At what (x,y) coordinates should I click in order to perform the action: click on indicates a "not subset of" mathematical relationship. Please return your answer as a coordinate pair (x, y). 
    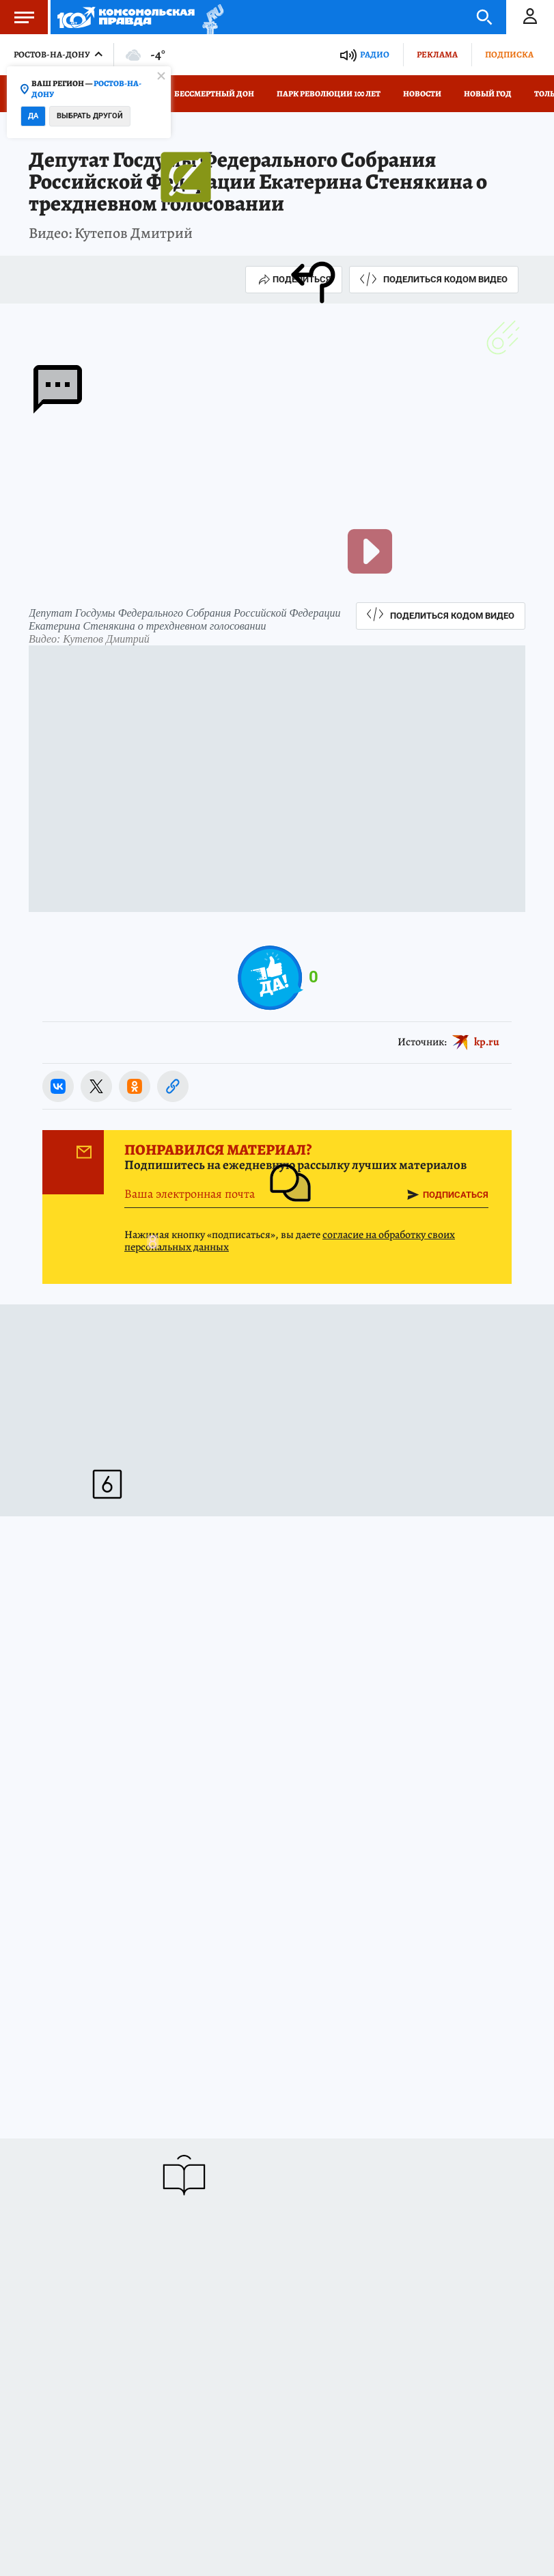
    Looking at the image, I should click on (186, 177).